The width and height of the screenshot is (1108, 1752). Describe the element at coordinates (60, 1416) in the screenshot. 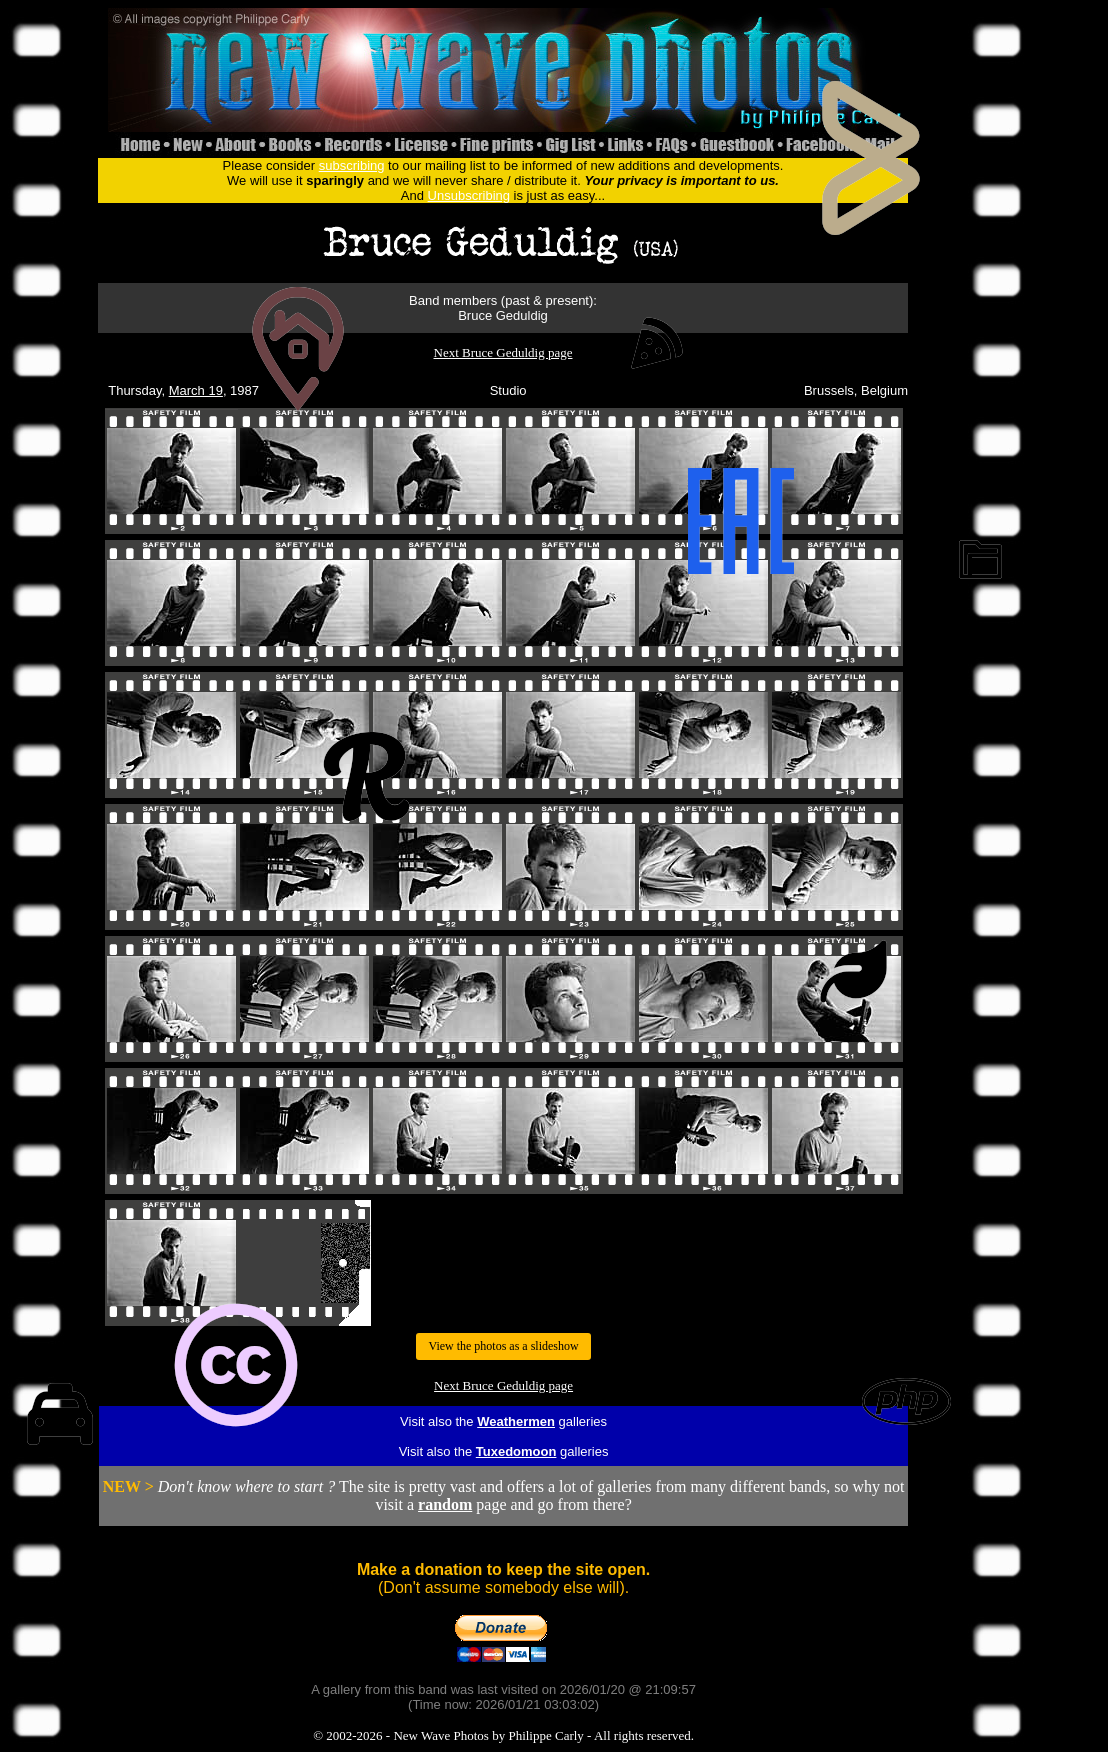

I see `request a taxi or cab ride` at that location.